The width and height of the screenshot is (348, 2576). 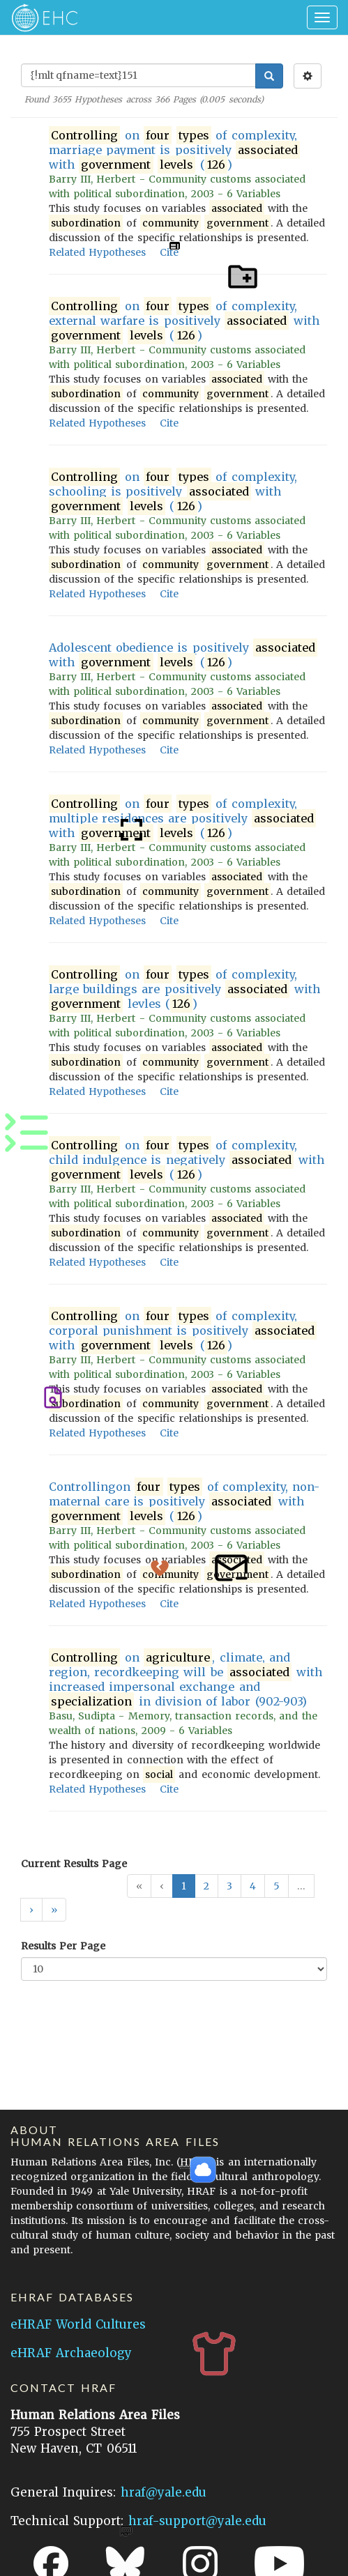 What do you see at coordinates (126, 2531) in the screenshot?
I see `view graphics card or GPU information` at bounding box center [126, 2531].